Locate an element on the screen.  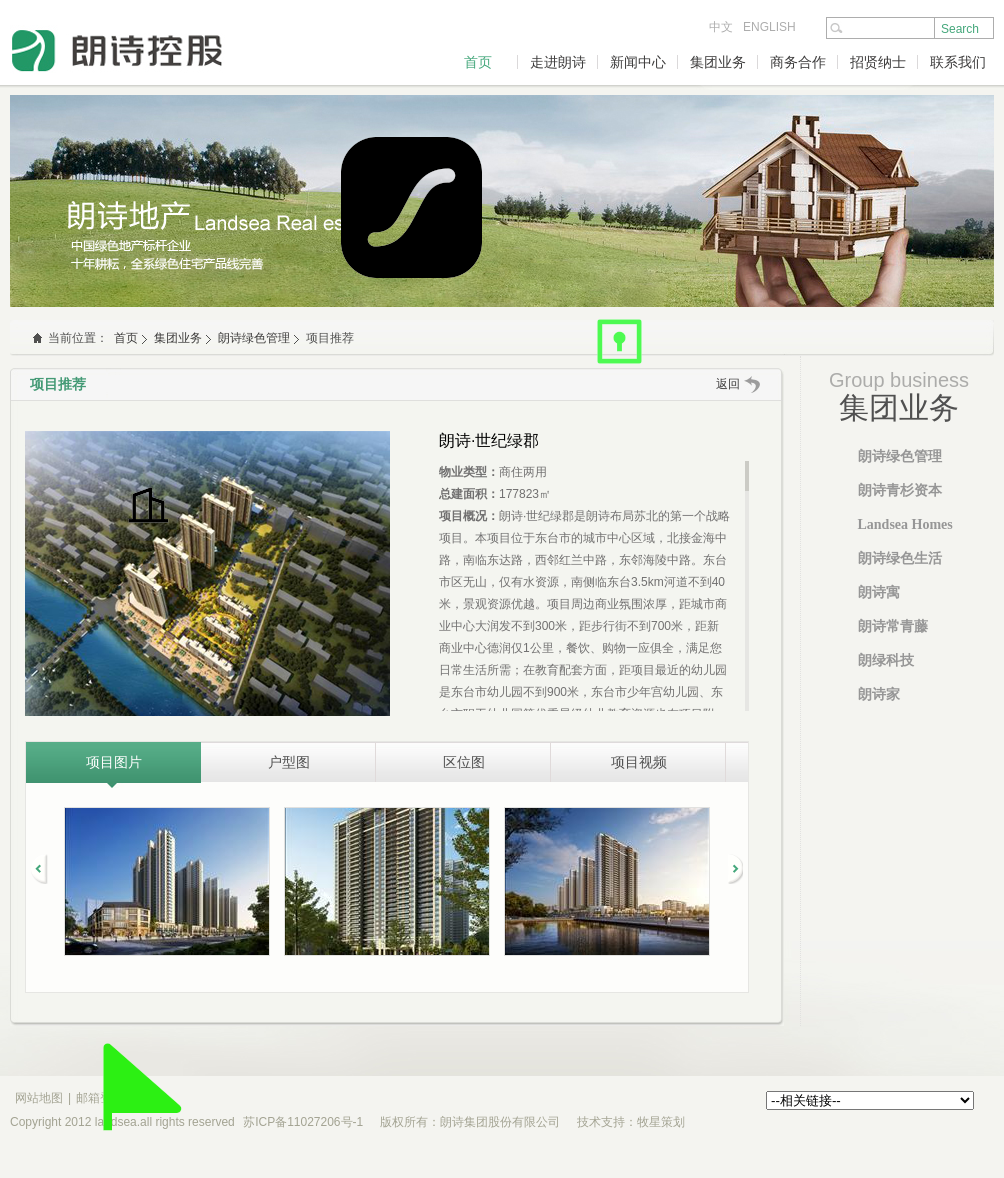
view company or business profile is located at coordinates (148, 506).